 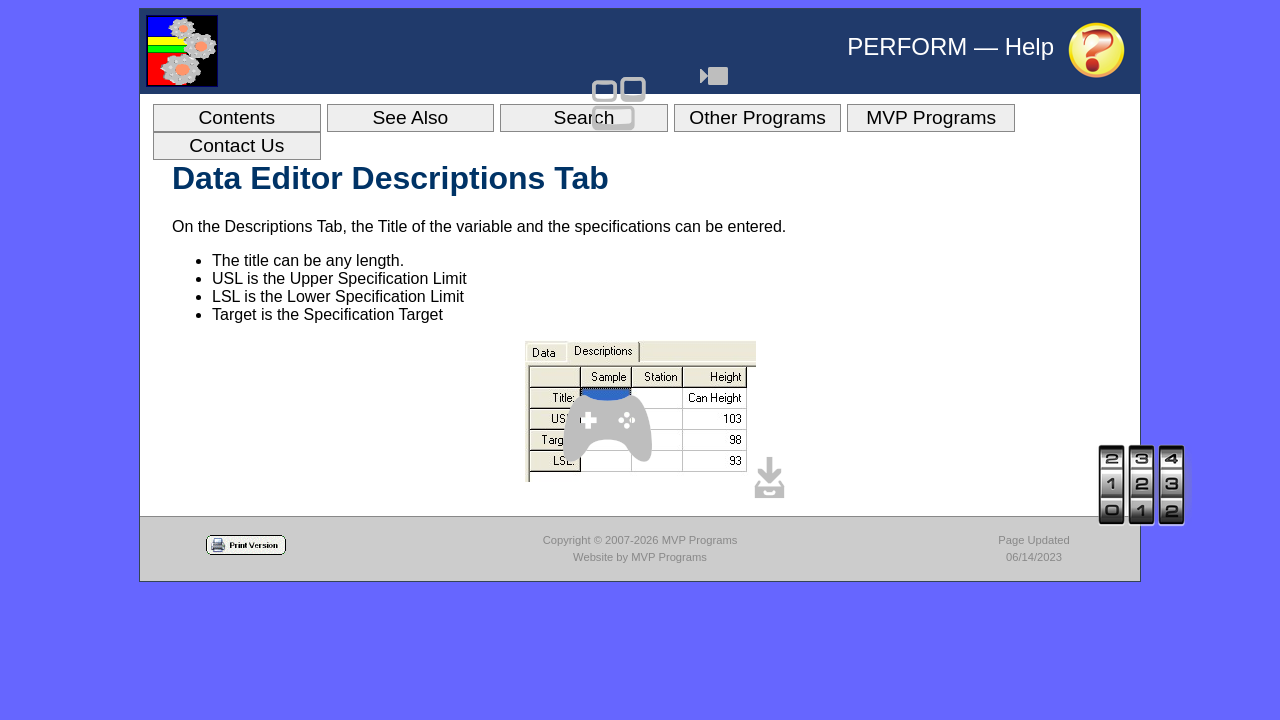 I want to click on open keyboard shortcuts preferences, so click(x=620, y=105).